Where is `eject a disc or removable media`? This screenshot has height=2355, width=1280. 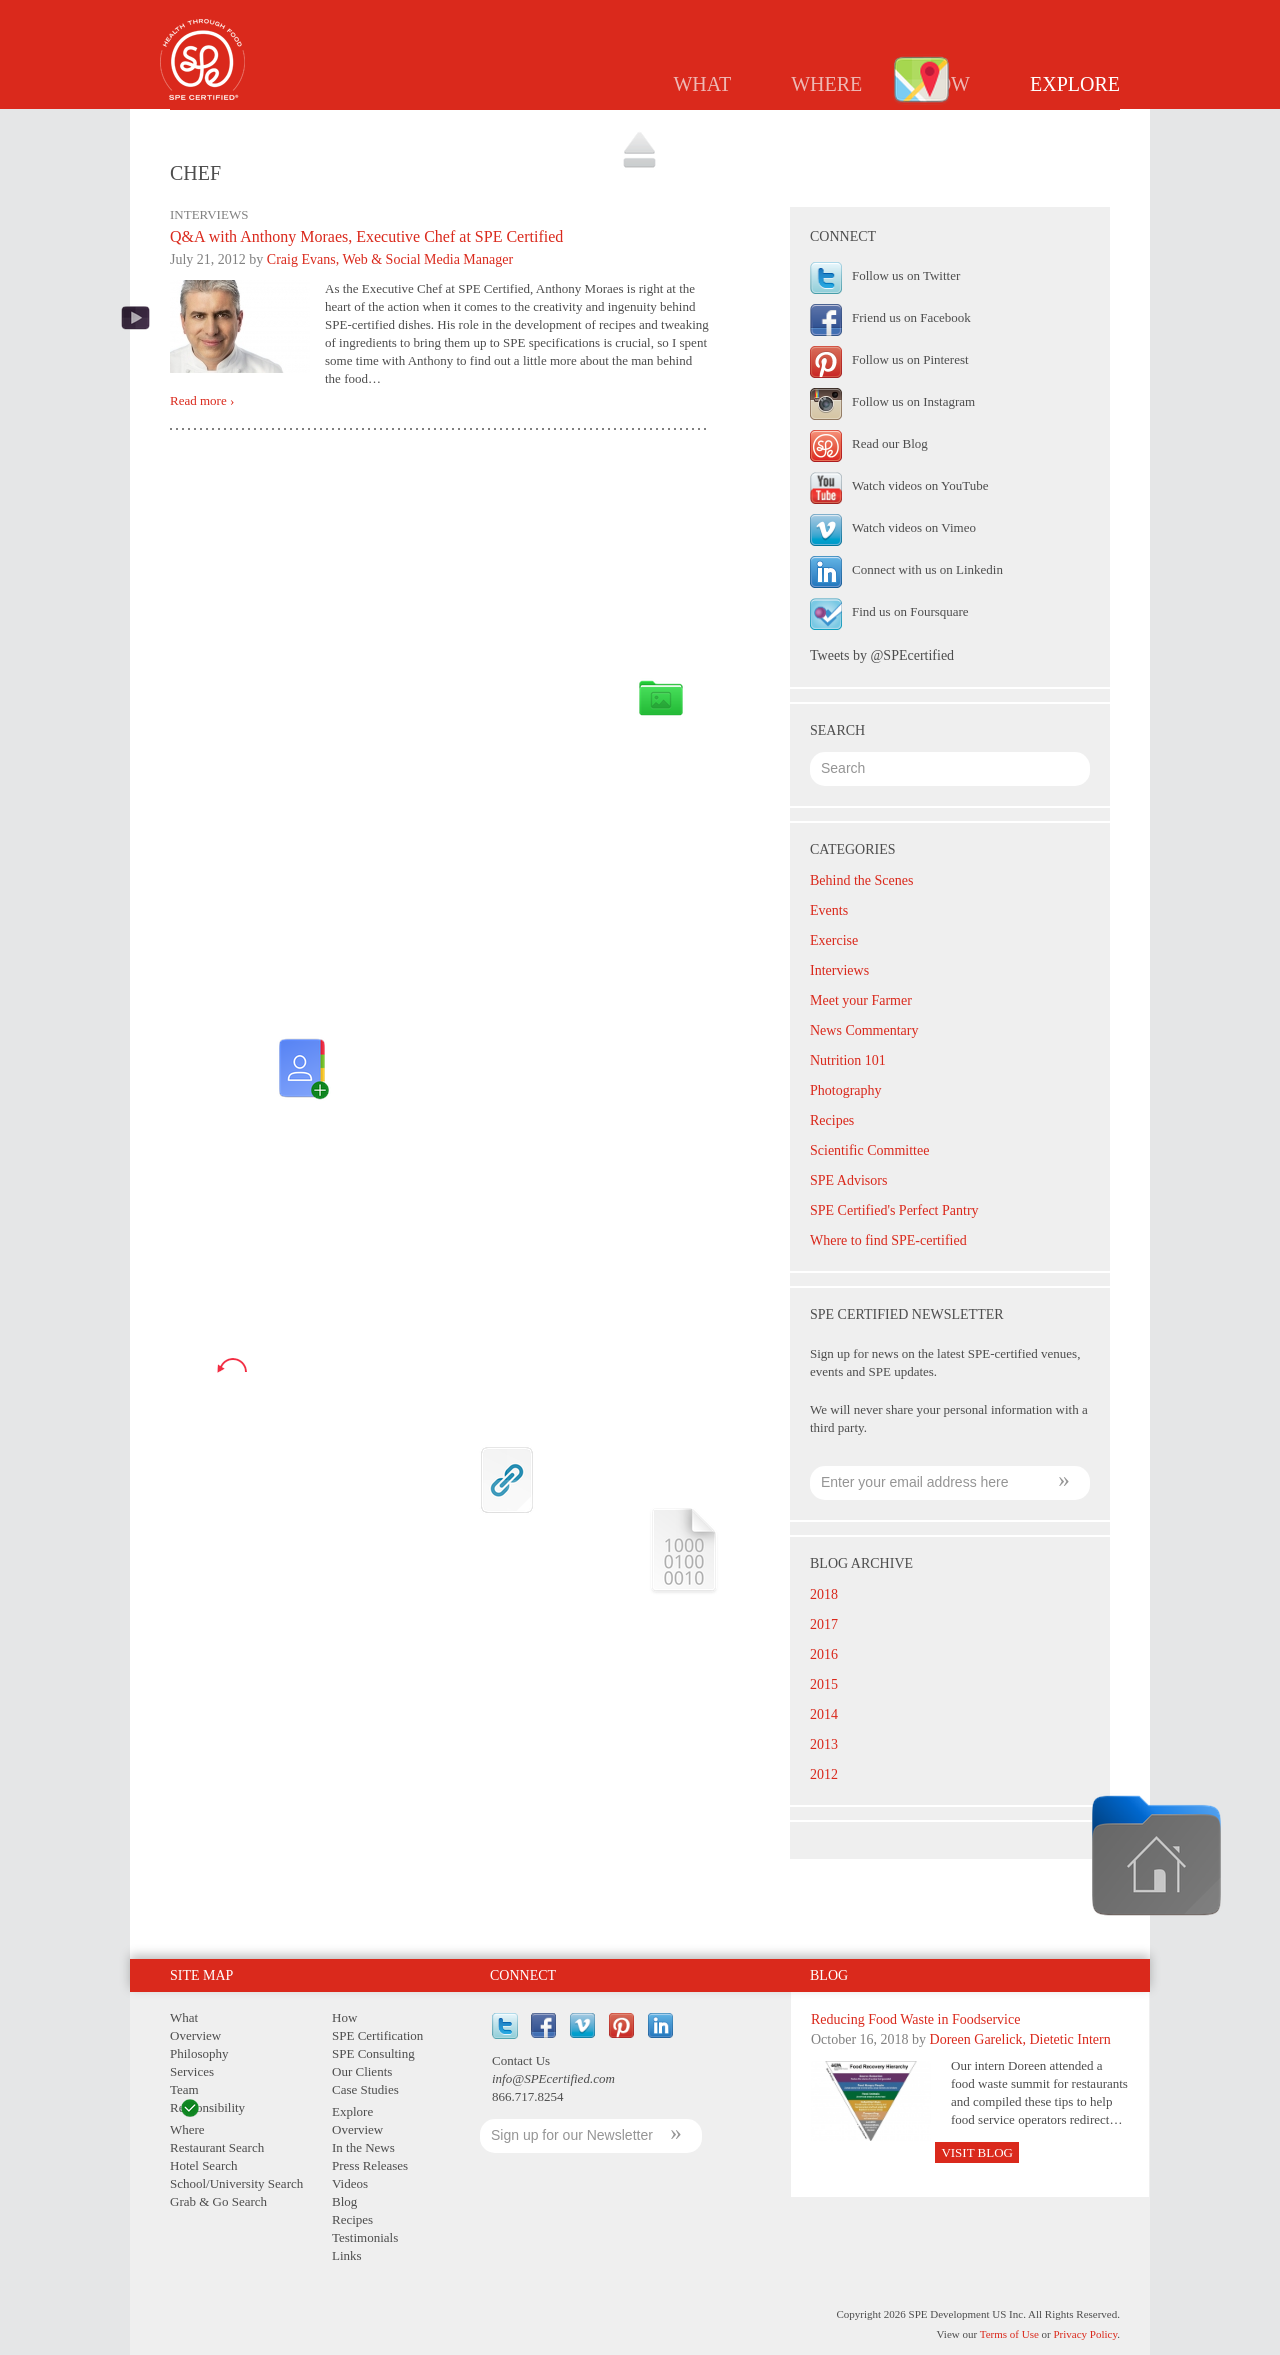
eject a disc or removable media is located at coordinates (639, 149).